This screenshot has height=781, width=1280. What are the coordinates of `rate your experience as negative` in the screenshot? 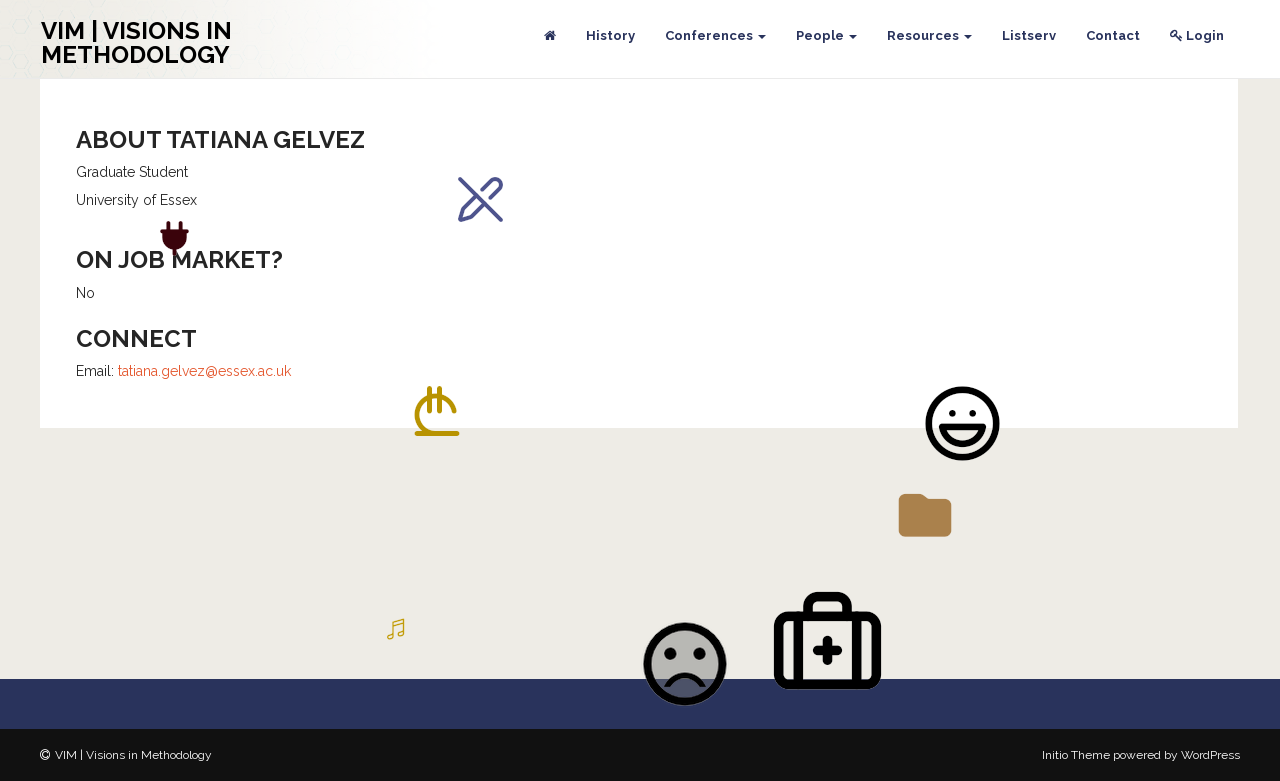 It's located at (685, 664).